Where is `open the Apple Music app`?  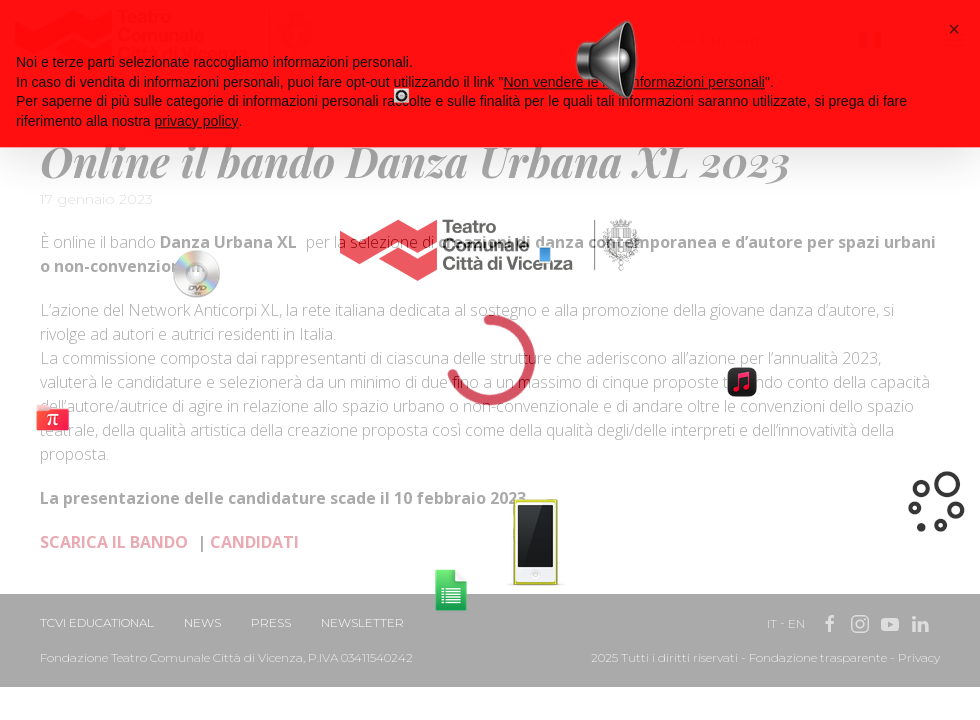 open the Apple Music app is located at coordinates (742, 382).